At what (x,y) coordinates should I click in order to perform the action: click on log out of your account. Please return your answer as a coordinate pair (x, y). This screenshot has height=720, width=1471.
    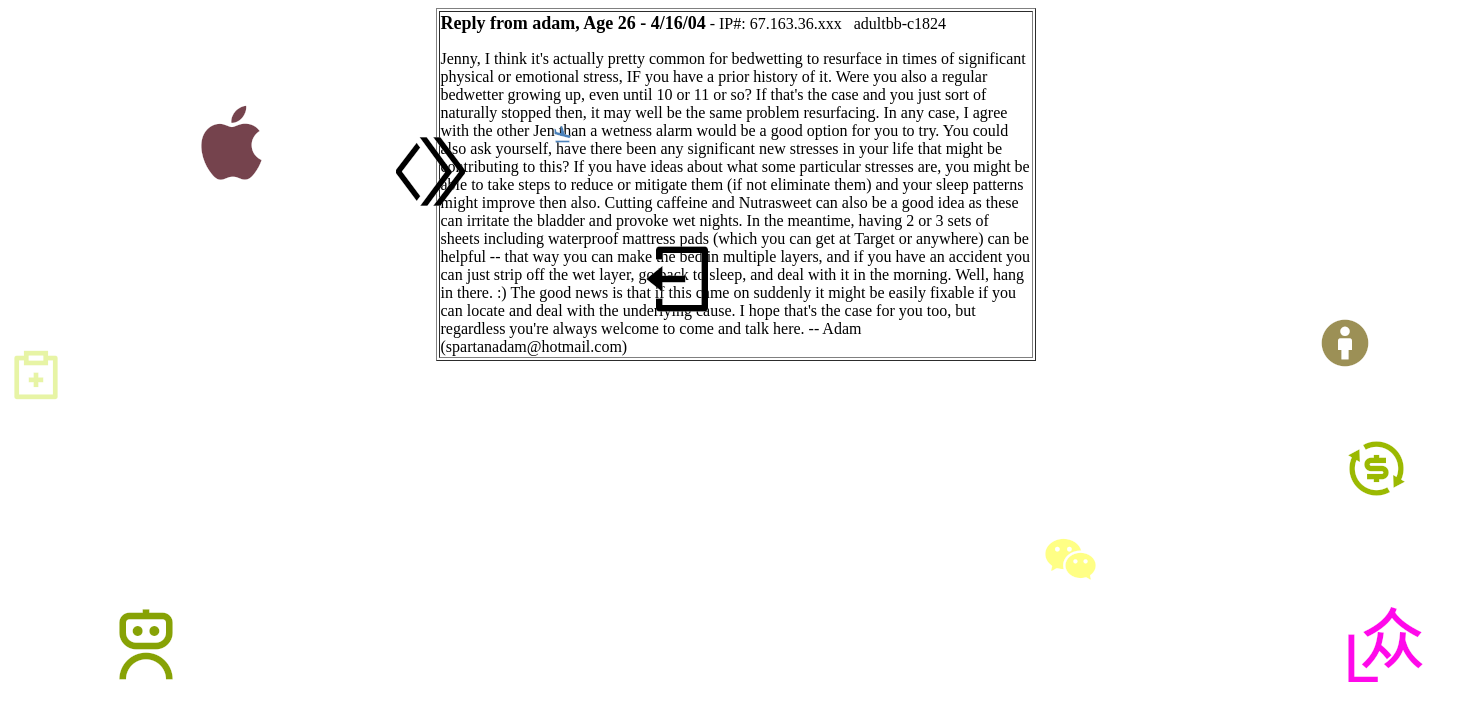
    Looking at the image, I should click on (682, 279).